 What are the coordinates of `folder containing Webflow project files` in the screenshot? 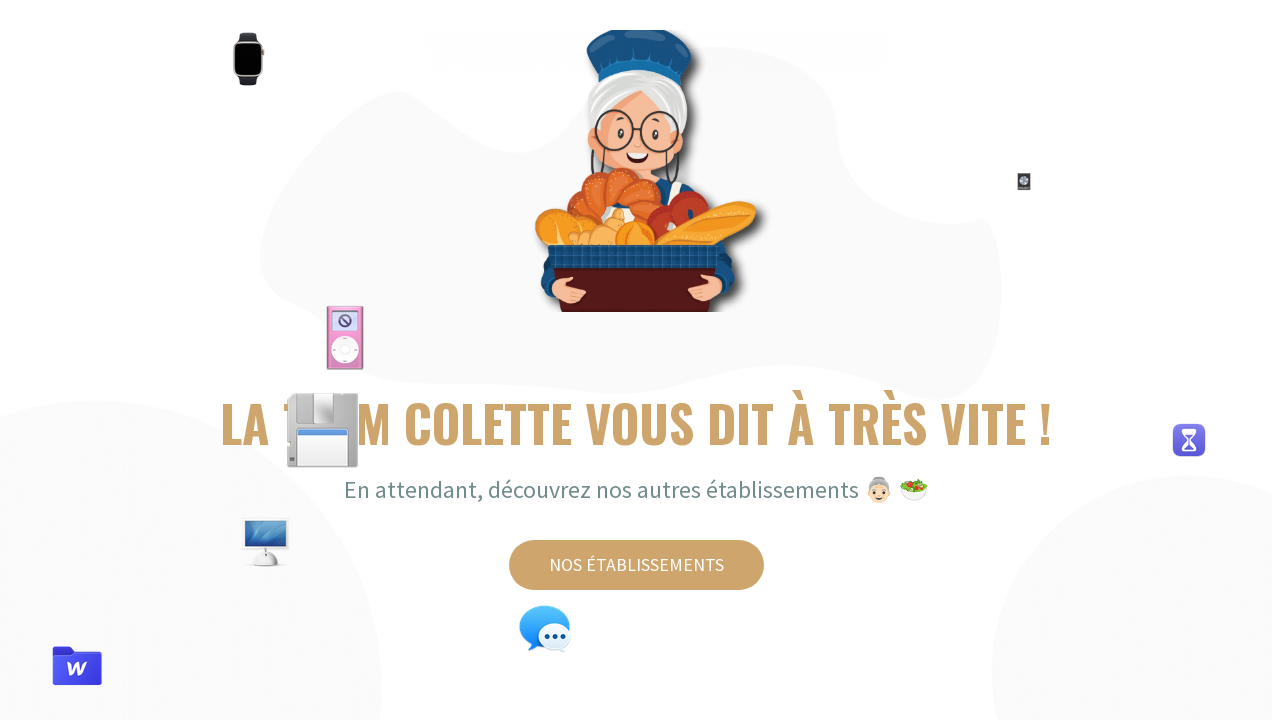 It's located at (77, 667).